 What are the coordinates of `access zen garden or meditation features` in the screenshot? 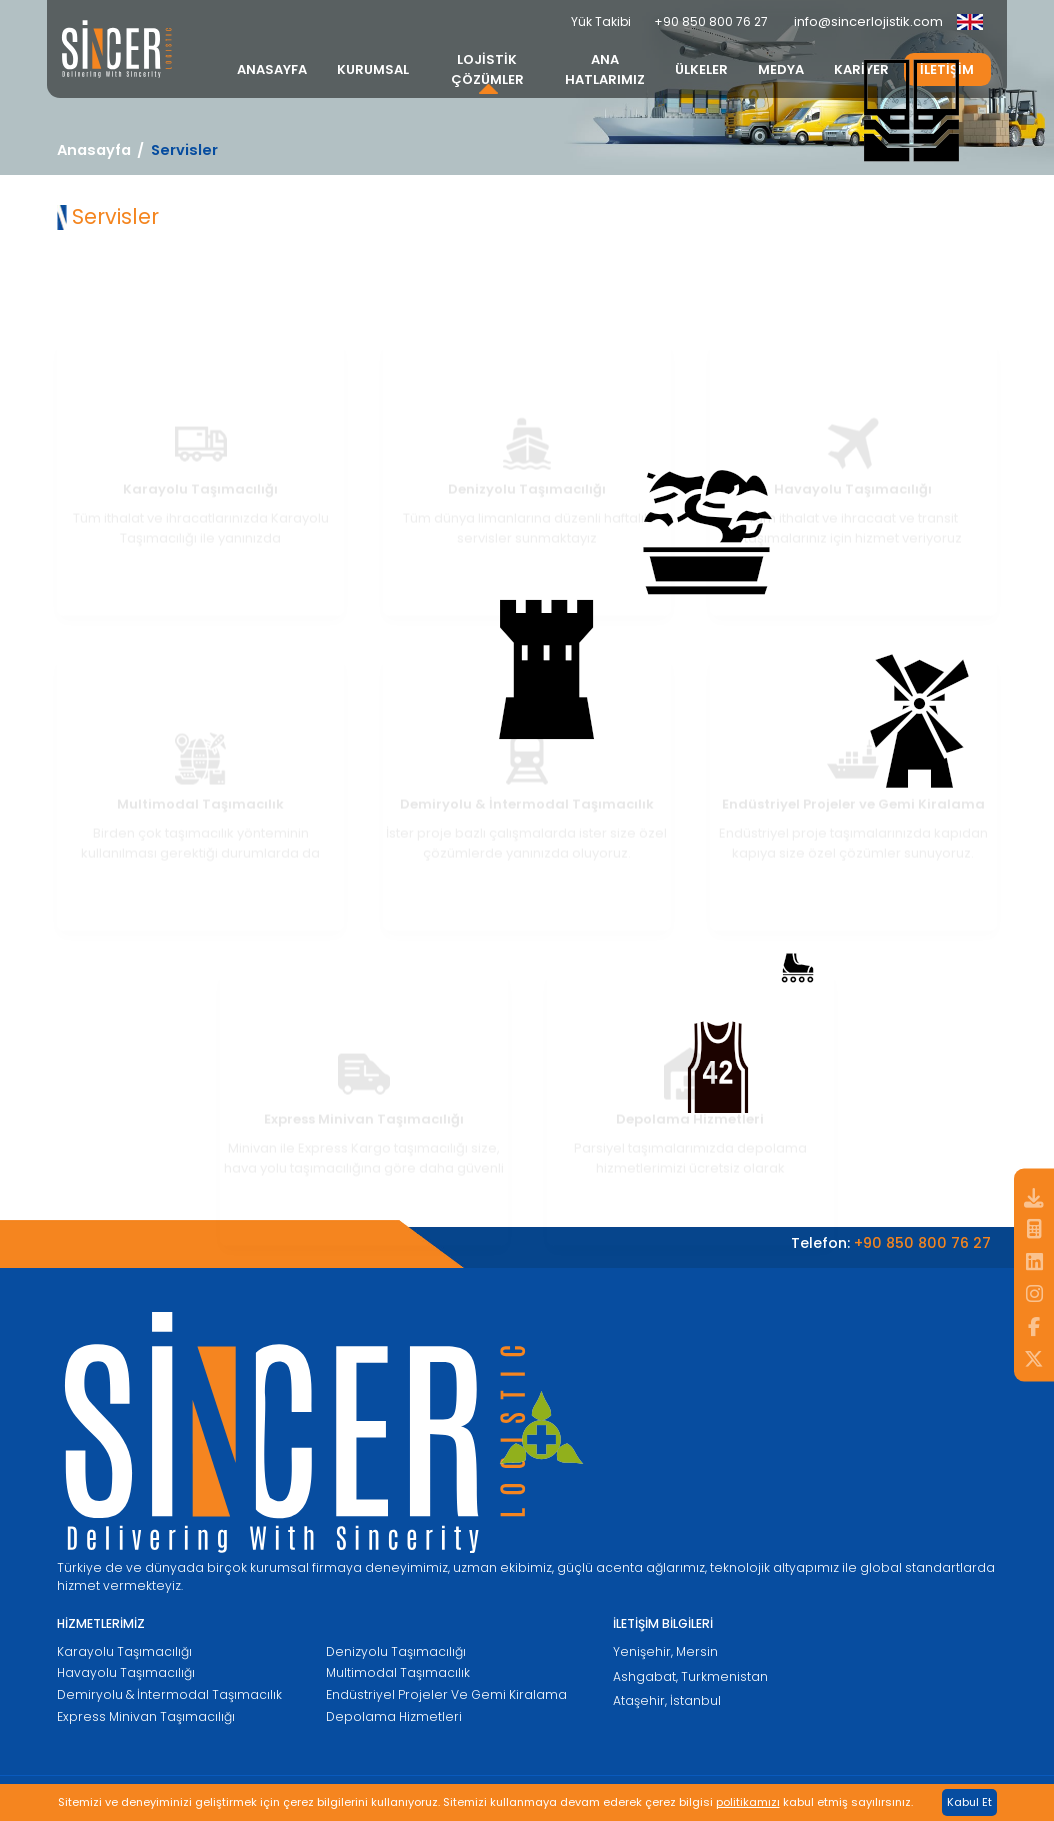 It's located at (706, 532).